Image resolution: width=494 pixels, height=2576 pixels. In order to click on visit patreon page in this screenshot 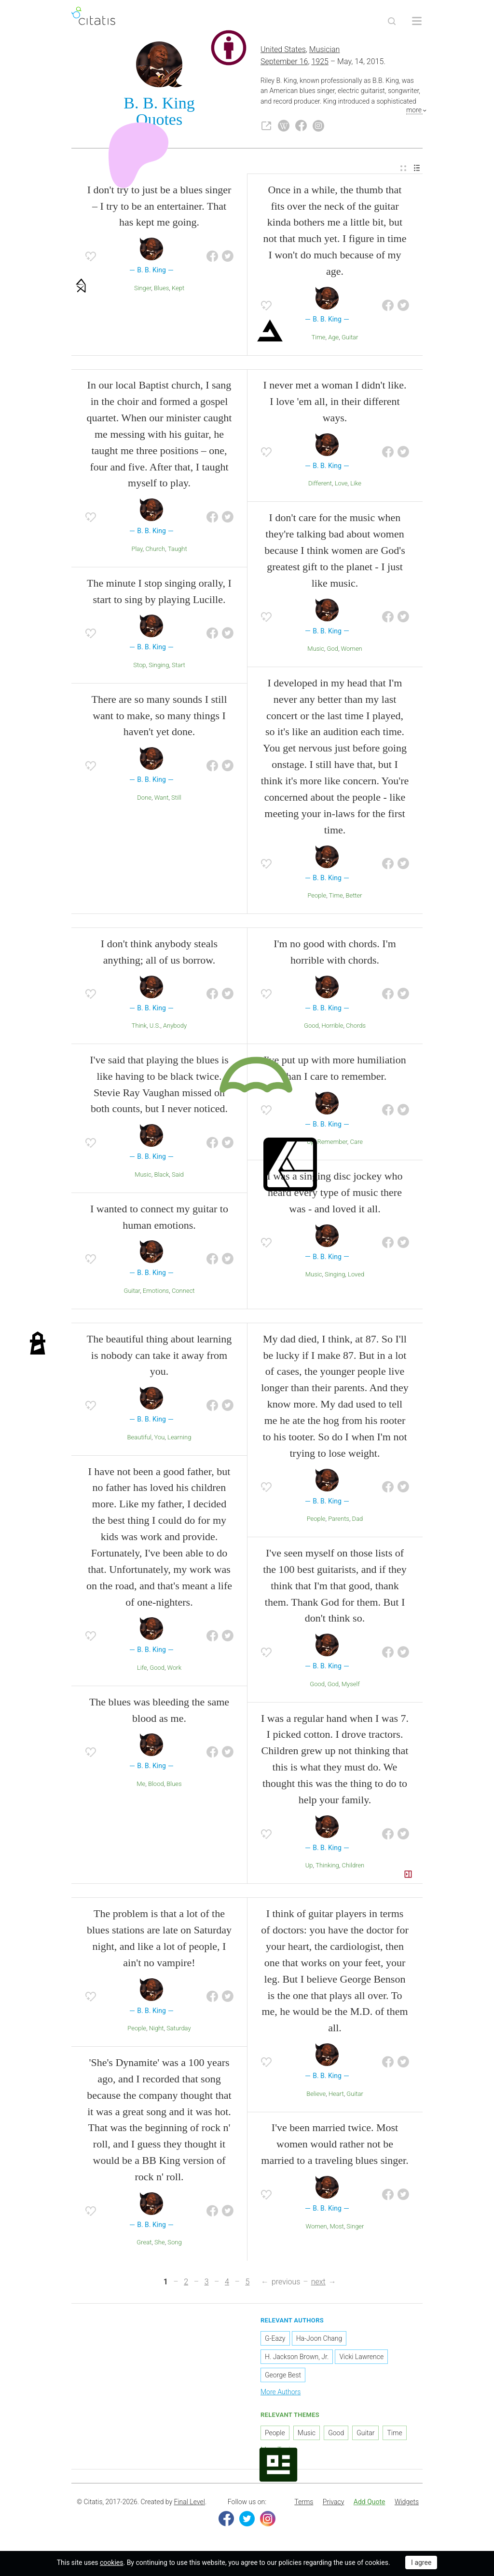, I will do `click(138, 155)`.